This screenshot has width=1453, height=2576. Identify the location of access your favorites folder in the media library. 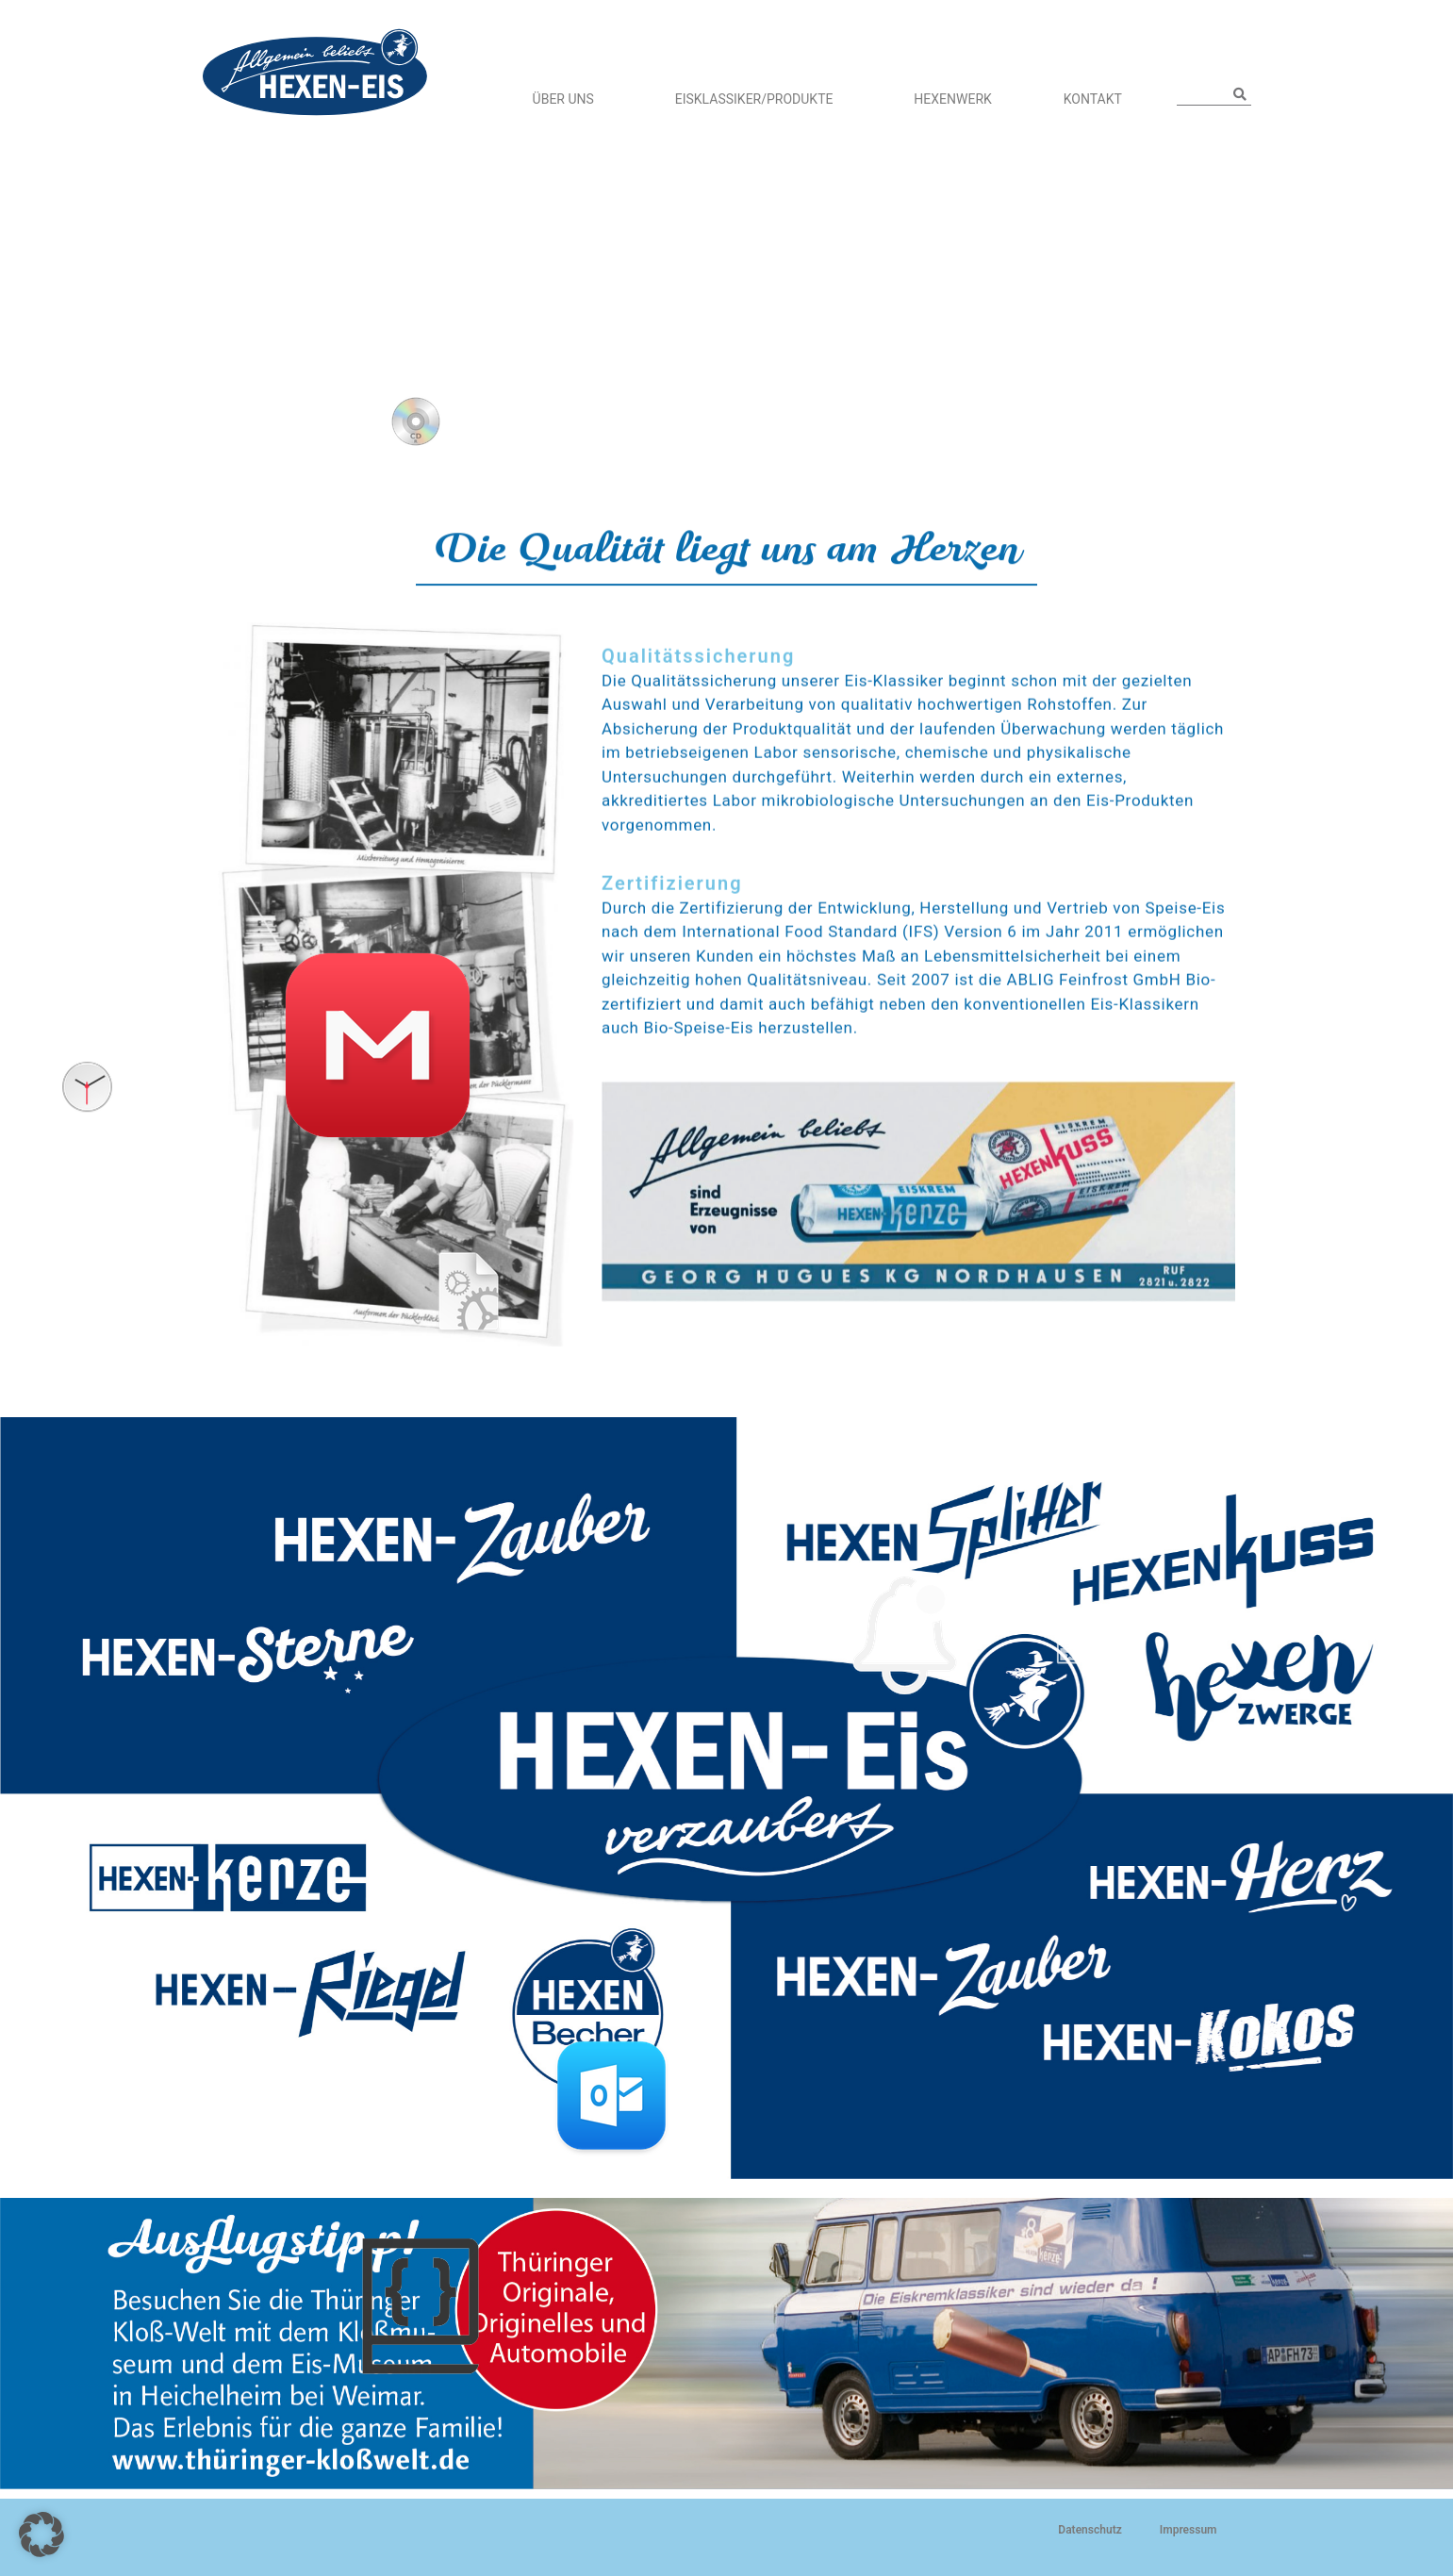
(1069, 1653).